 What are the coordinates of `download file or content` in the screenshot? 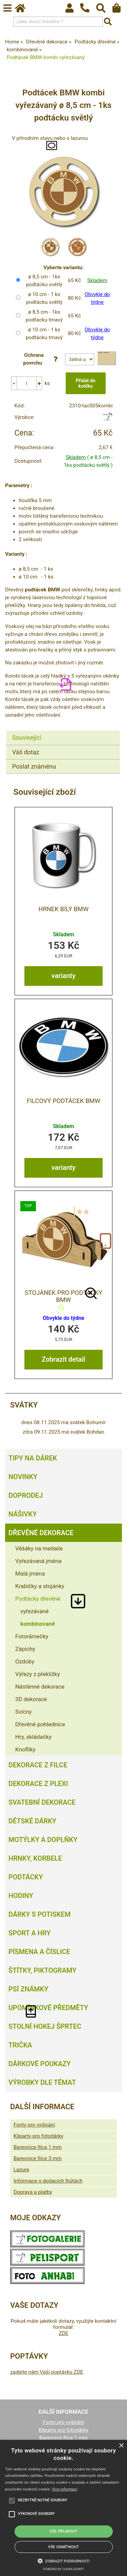 It's located at (78, 1601).